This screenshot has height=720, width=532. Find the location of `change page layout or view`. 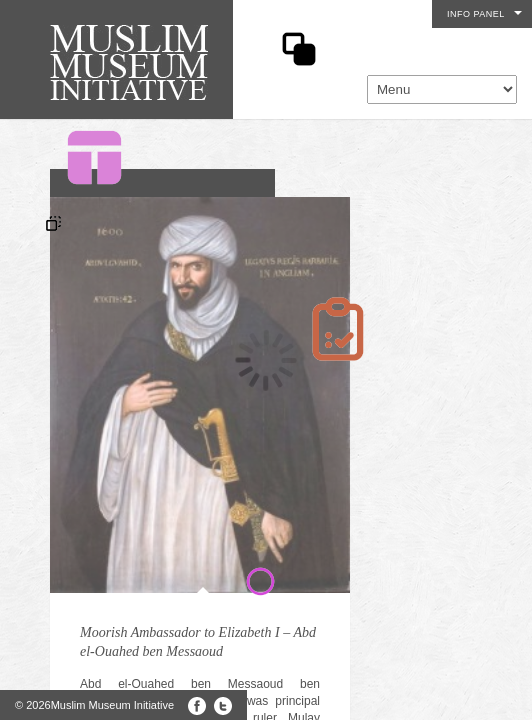

change page layout or view is located at coordinates (94, 157).